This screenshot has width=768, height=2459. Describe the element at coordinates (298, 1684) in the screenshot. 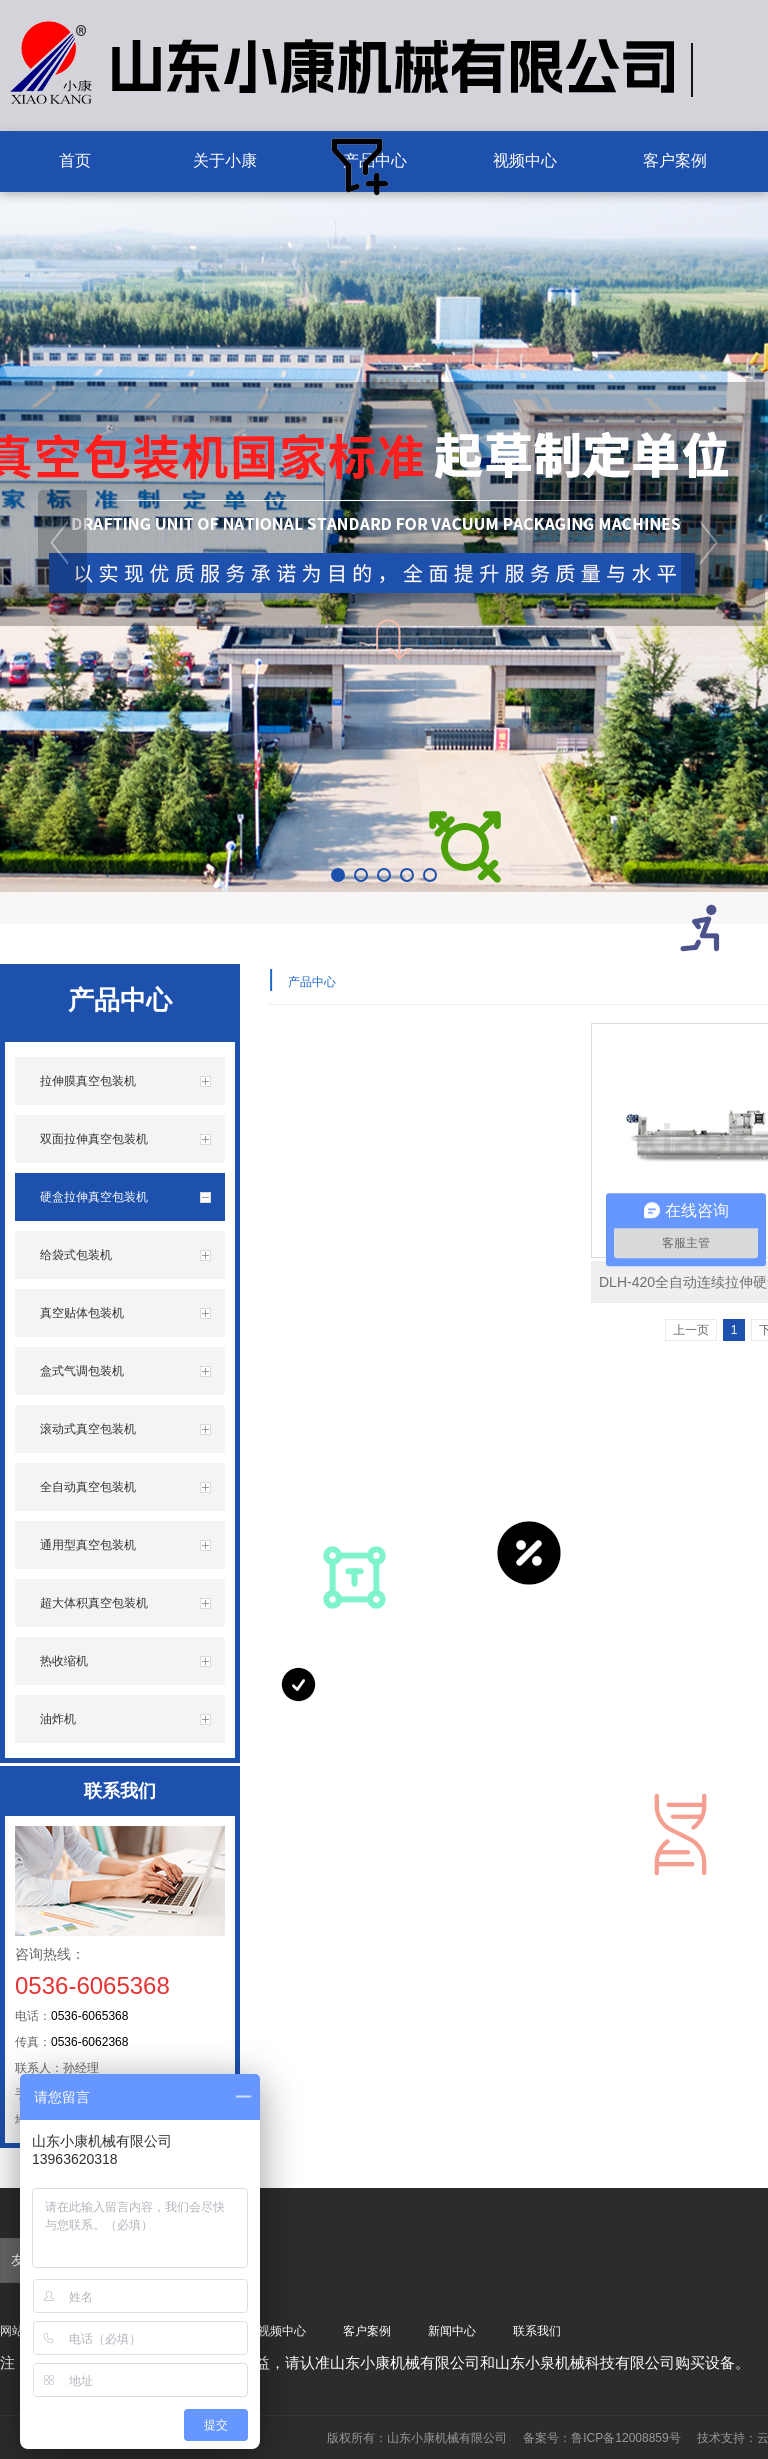

I see `indicates a completed or successful action` at that location.